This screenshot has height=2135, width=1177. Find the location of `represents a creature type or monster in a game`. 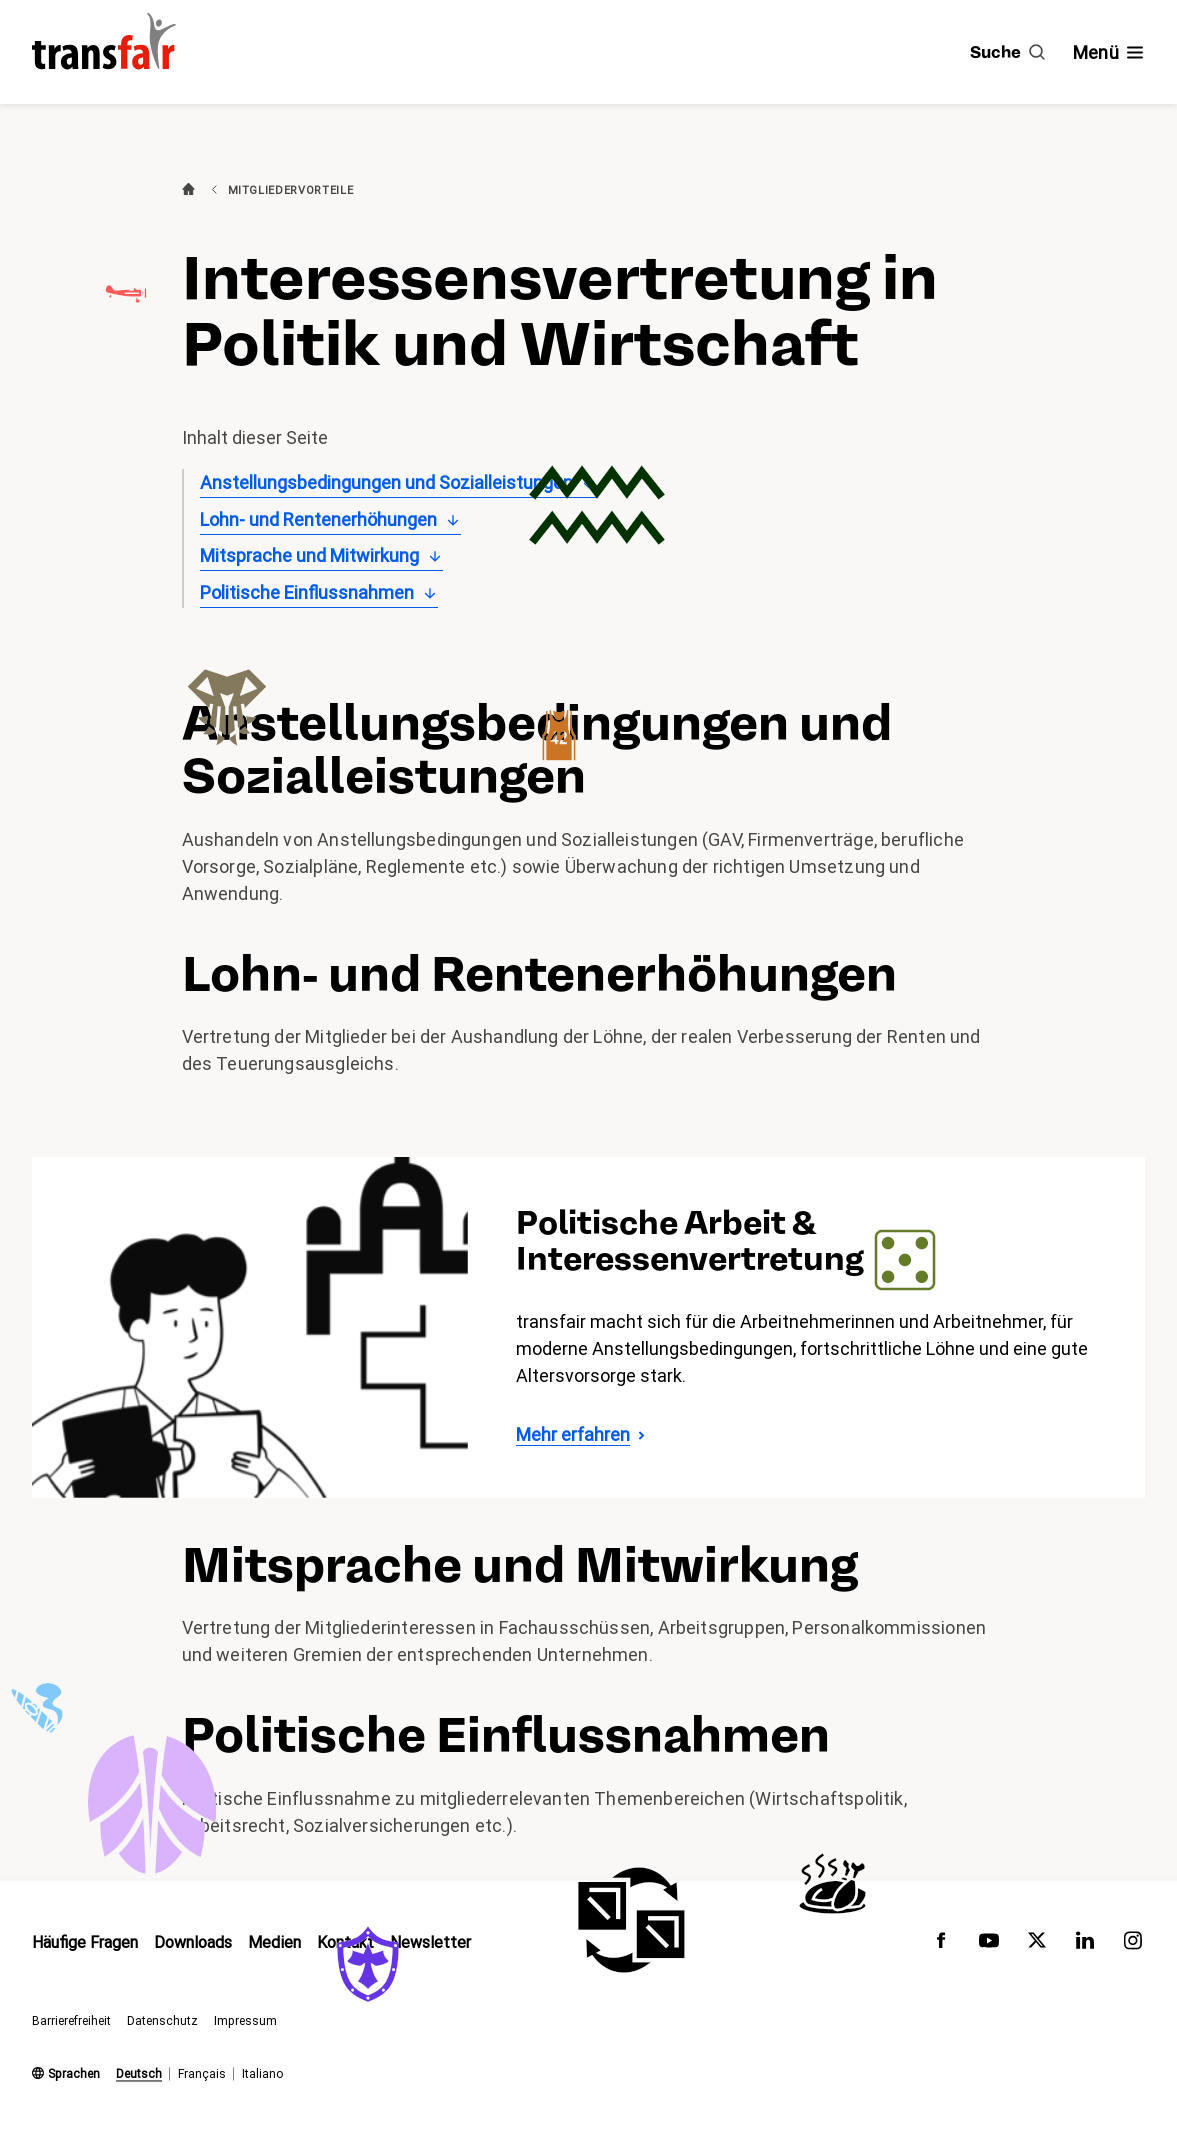

represents a creature type or monster in a game is located at coordinates (227, 707).